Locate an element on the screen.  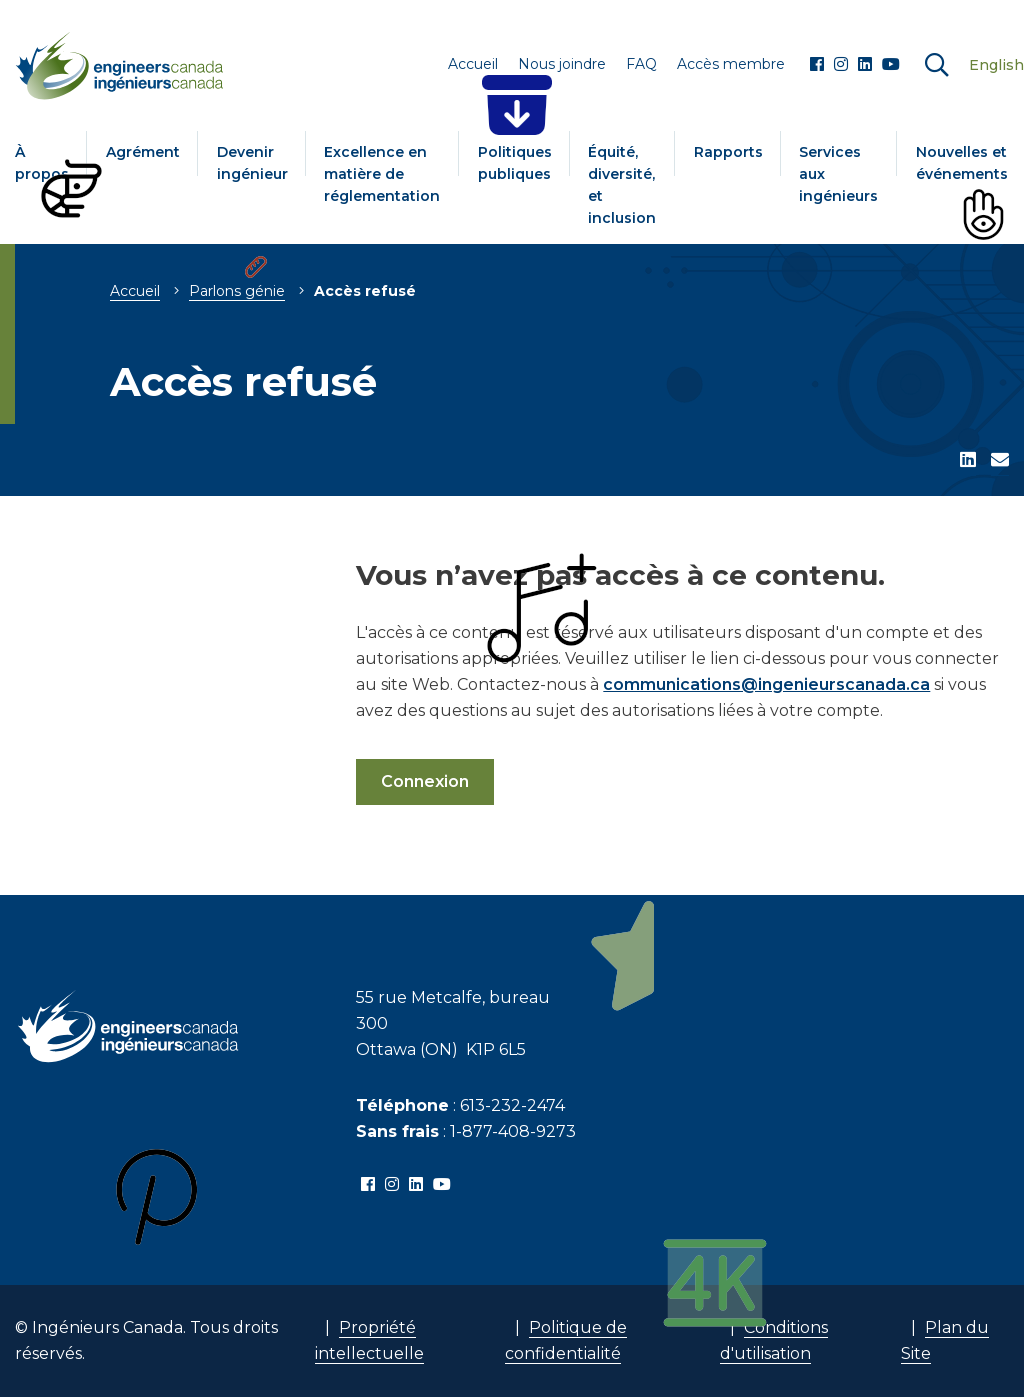
browse bakery or bread products is located at coordinates (256, 267).